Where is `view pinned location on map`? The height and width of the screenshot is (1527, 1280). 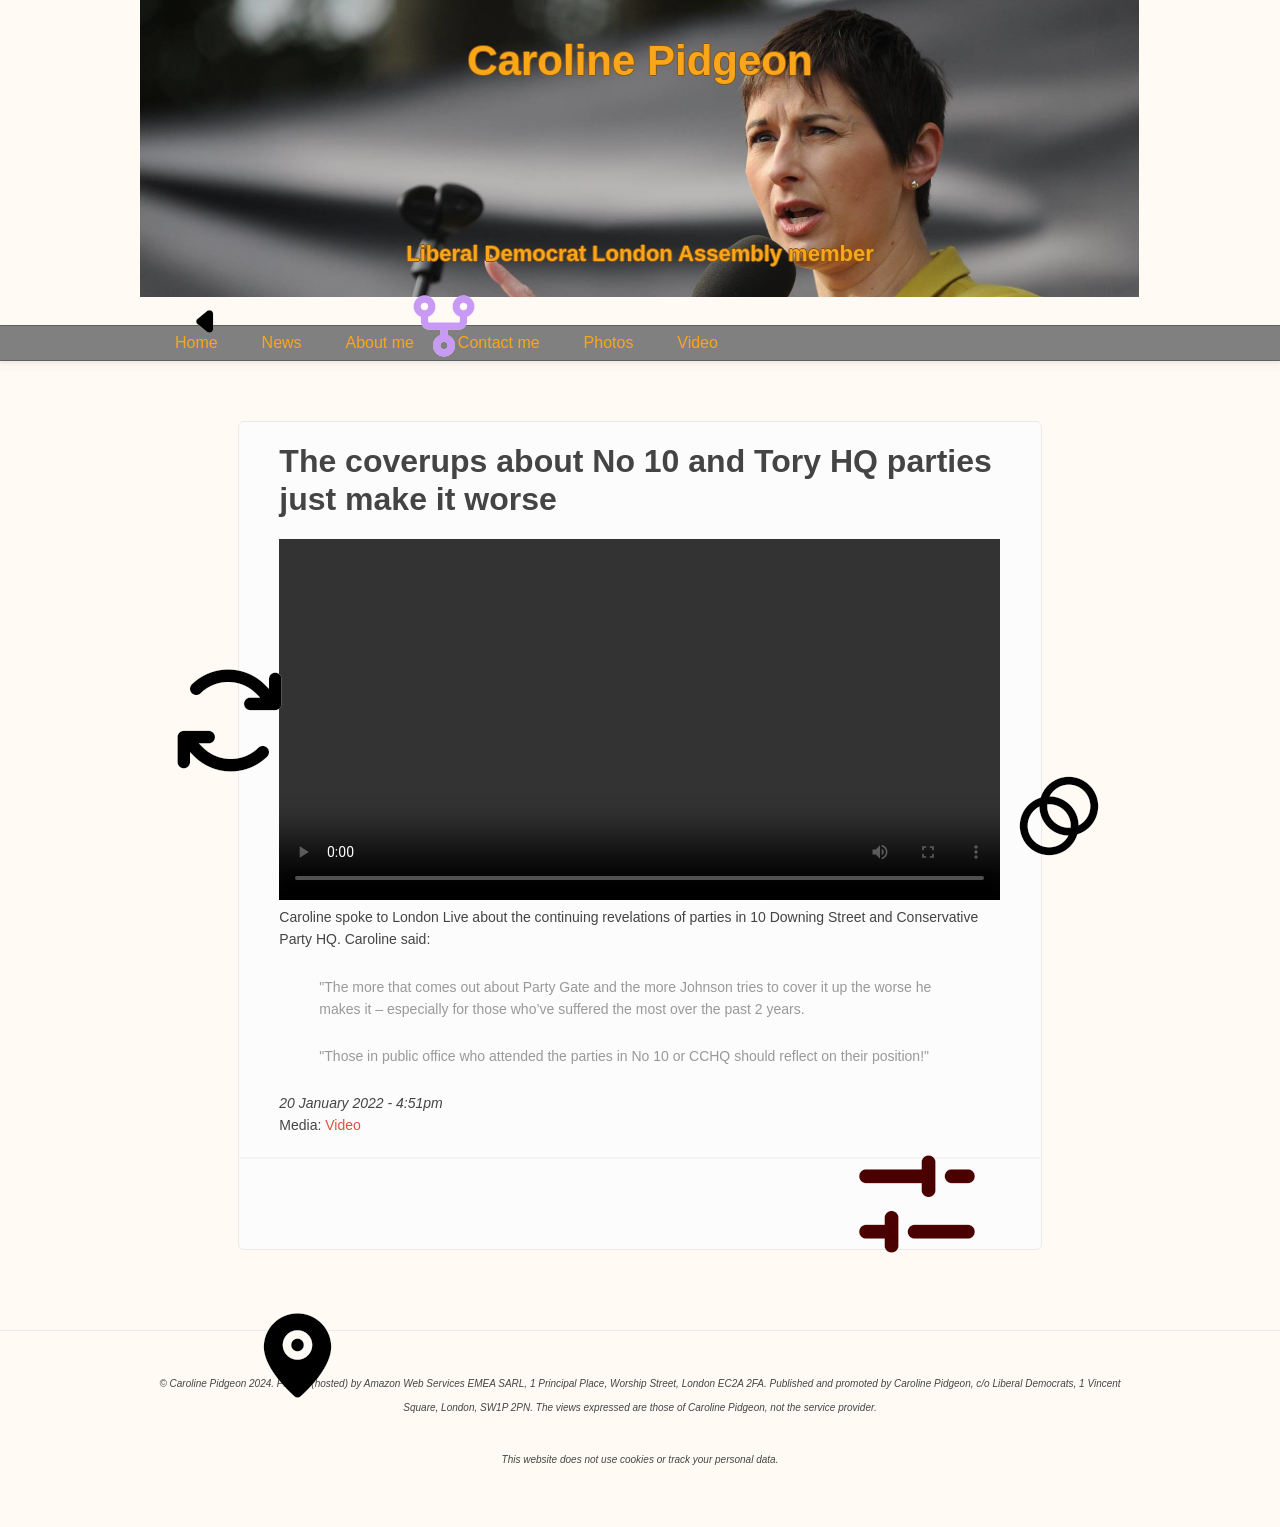
view pinned location on map is located at coordinates (297, 1355).